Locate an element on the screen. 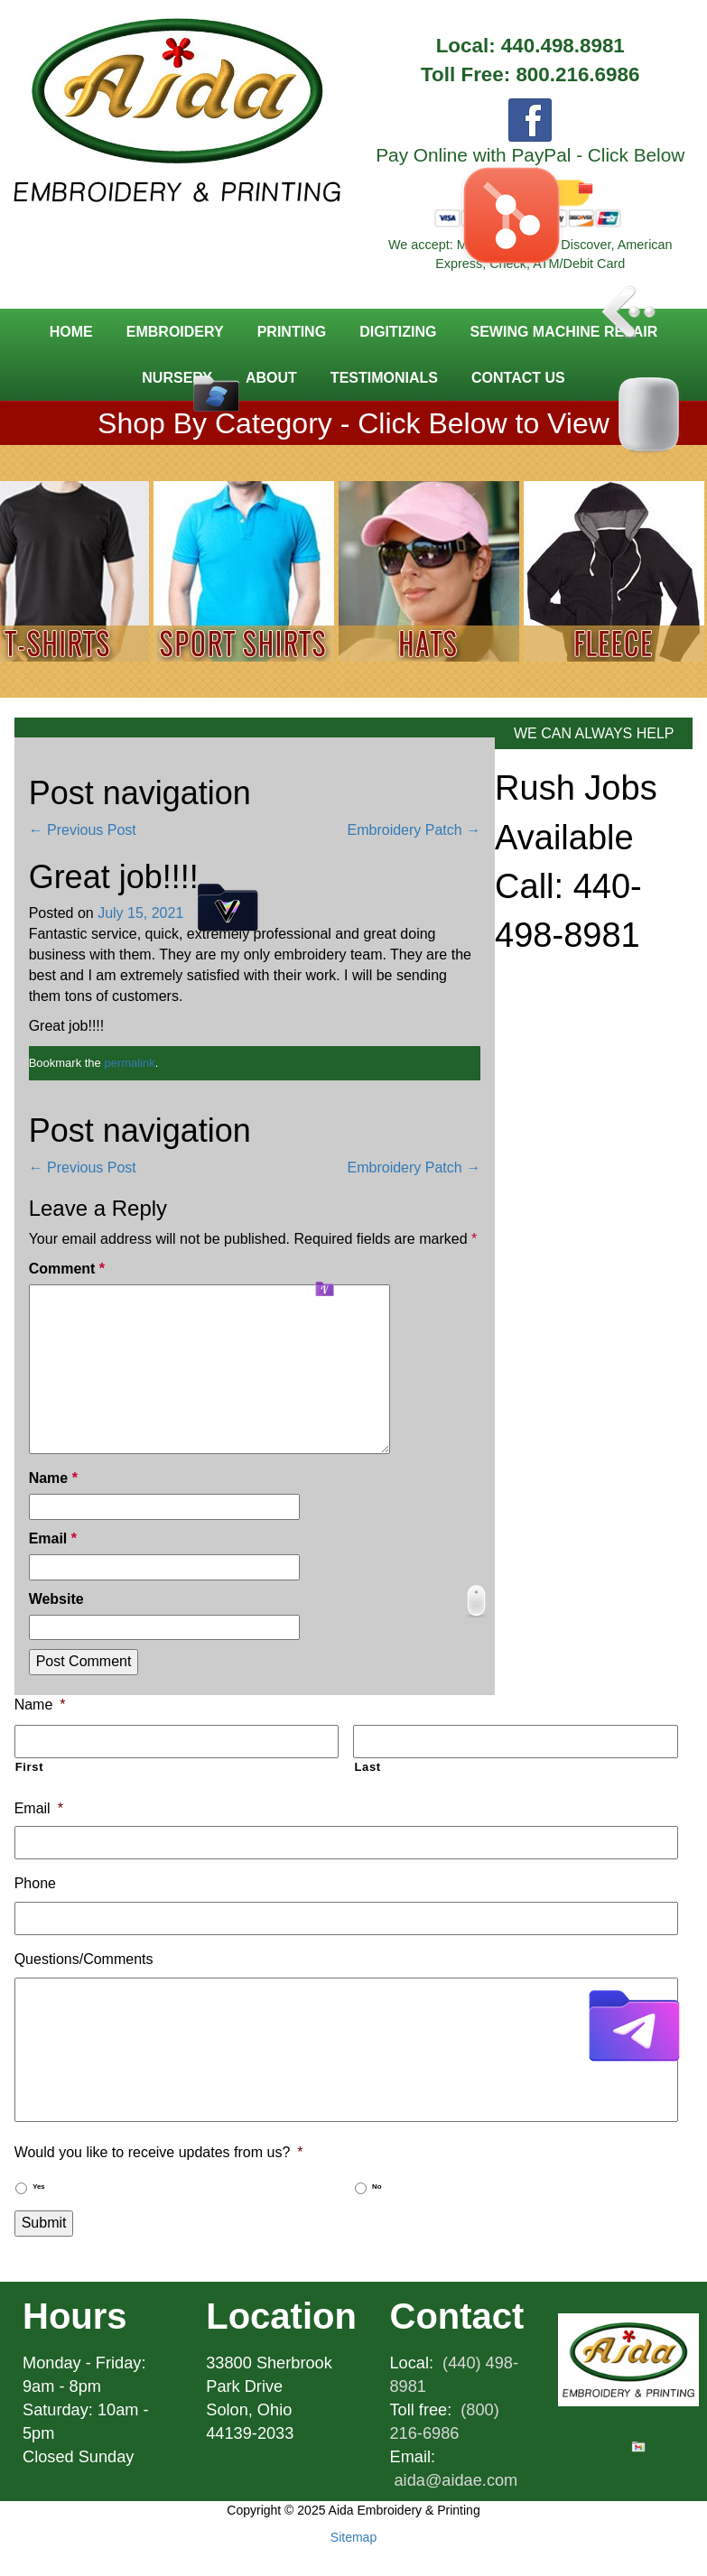 Image resolution: width=707 pixels, height=2576 pixels. open telegram downloads folder is located at coordinates (634, 2028).